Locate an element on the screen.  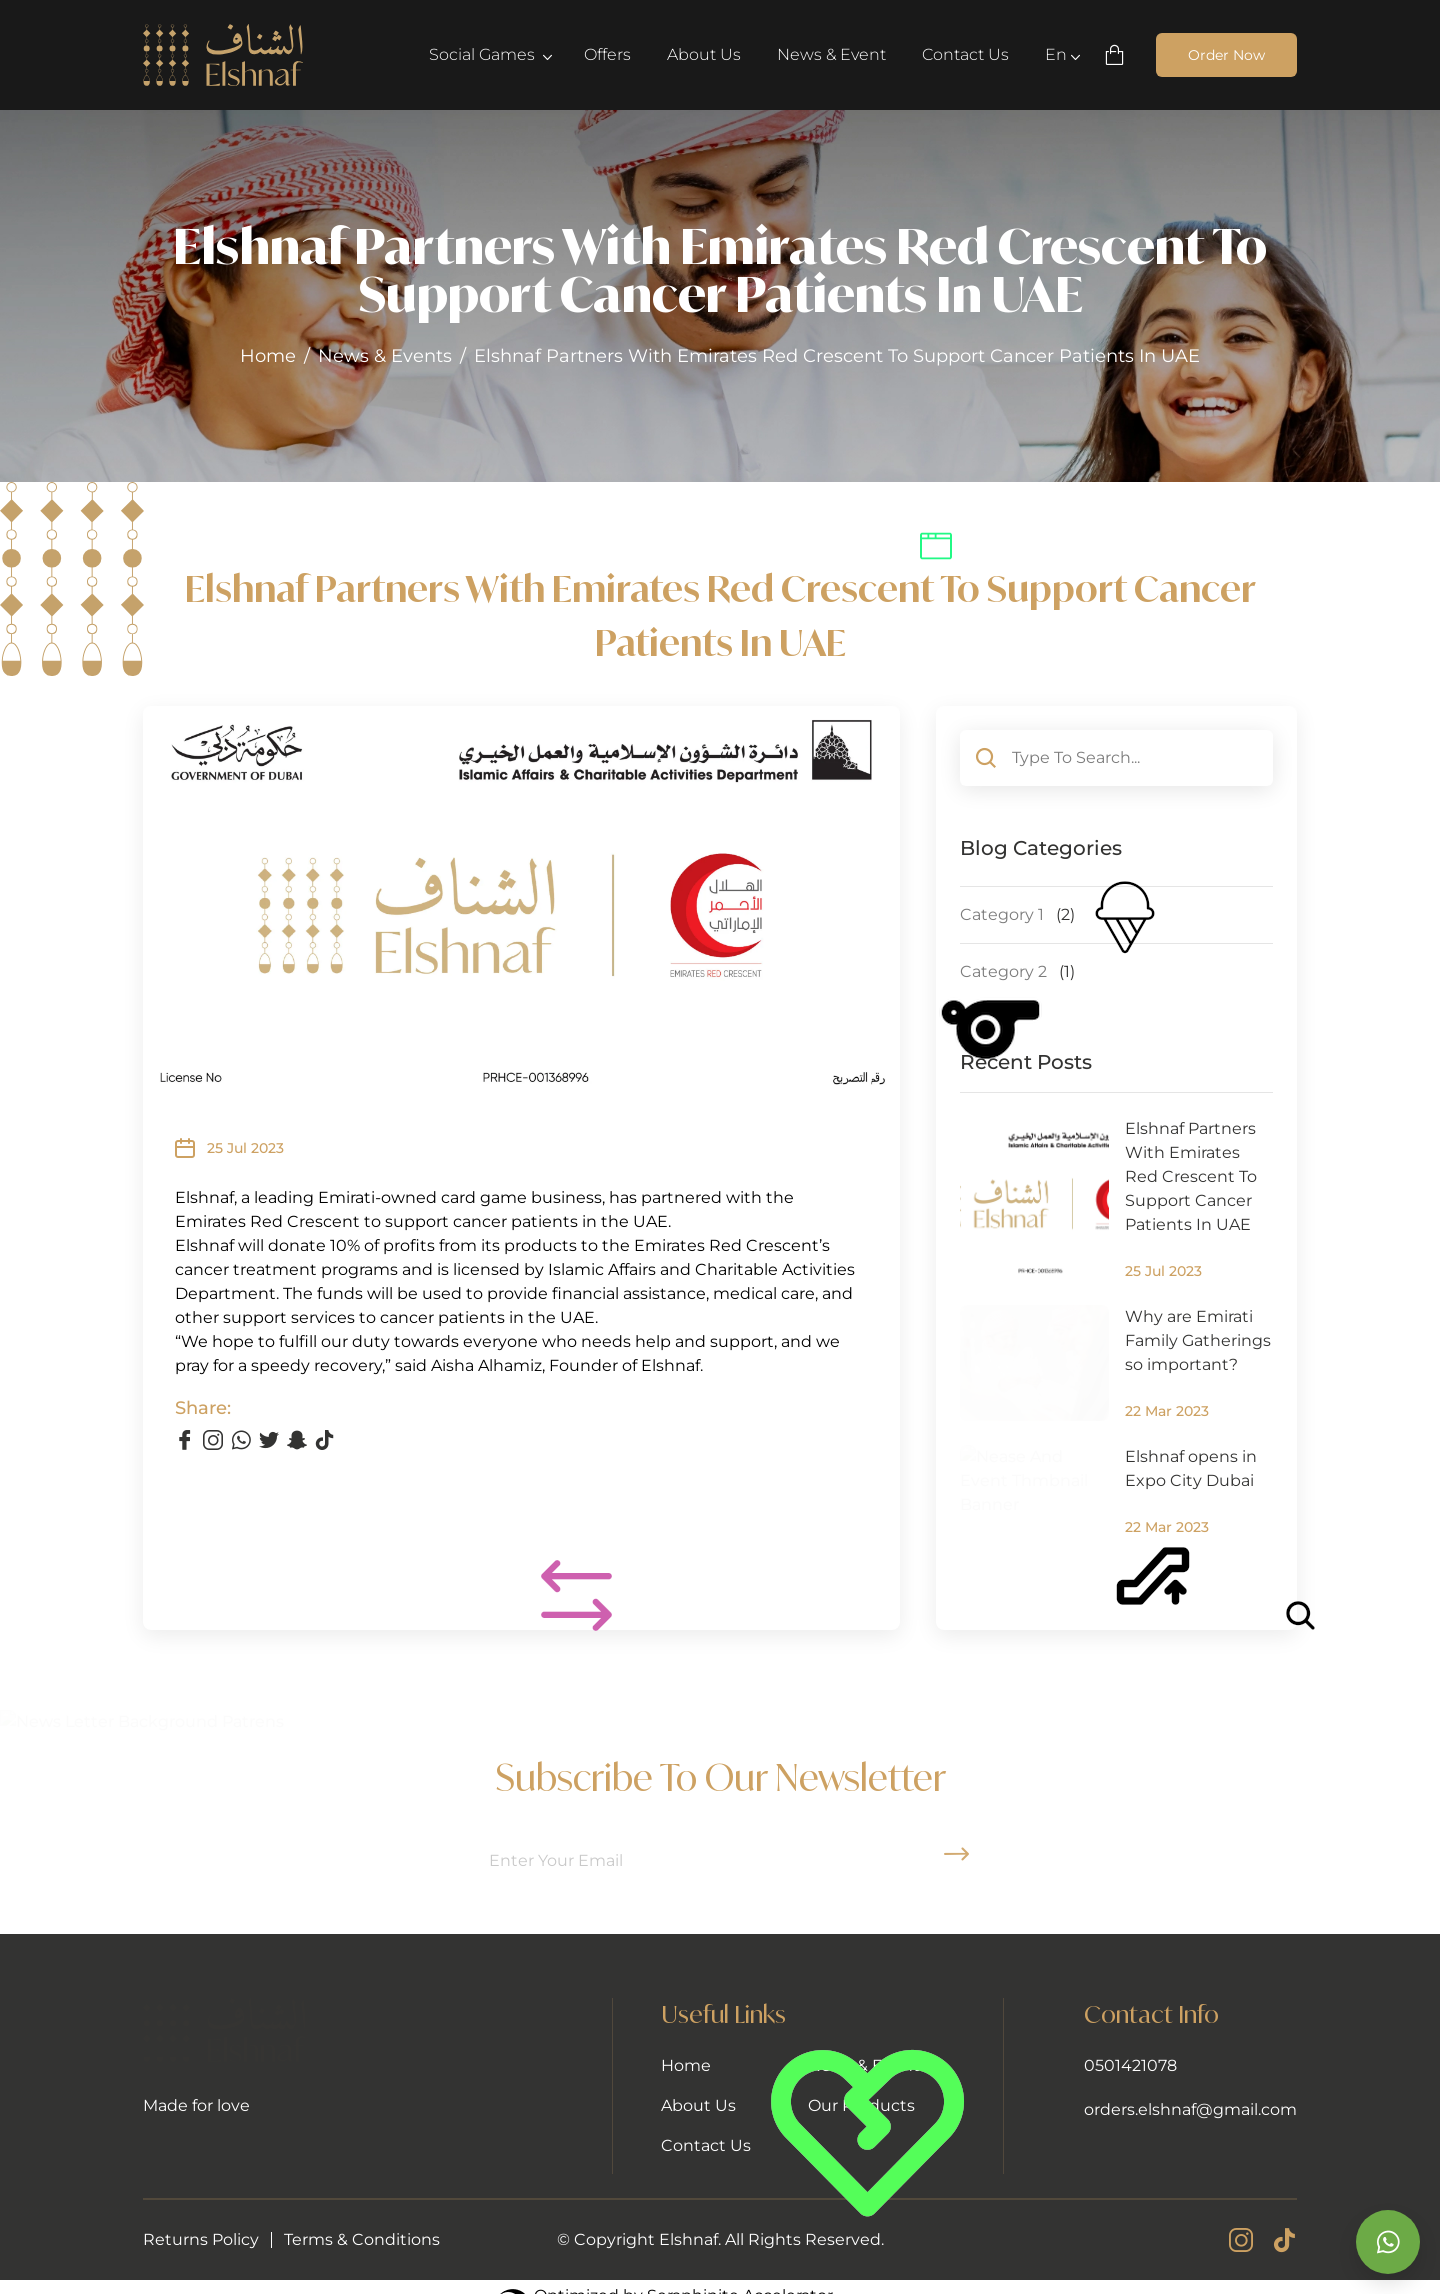
browse dessert or ice cream options is located at coordinates (1125, 916).